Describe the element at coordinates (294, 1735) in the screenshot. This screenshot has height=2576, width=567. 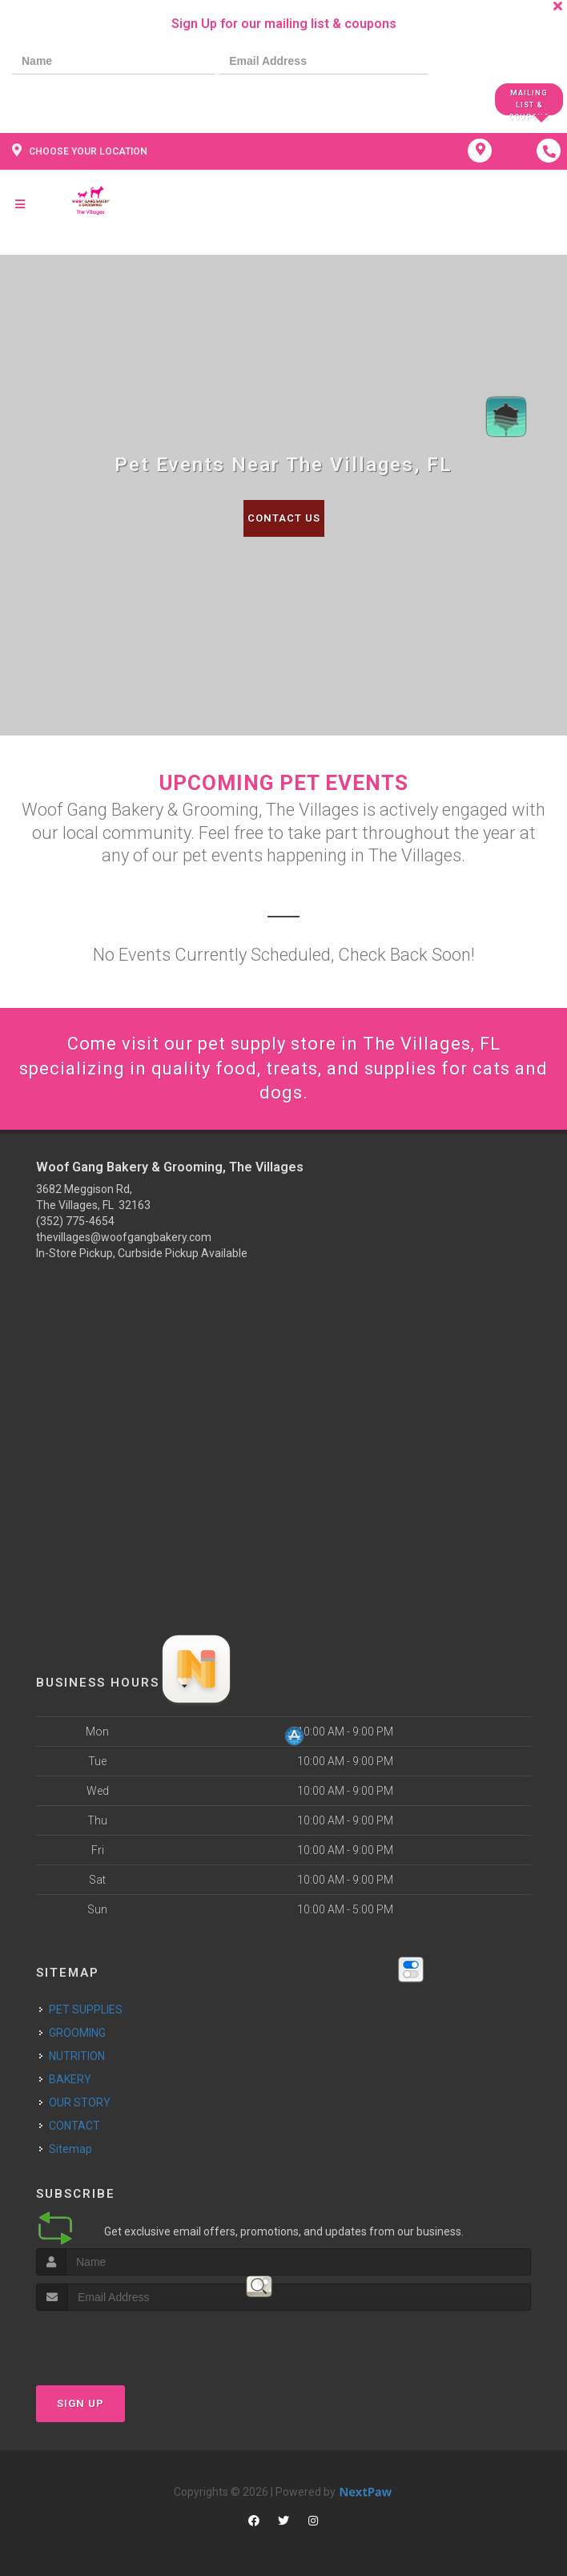
I see `open software properties or system settings` at that location.